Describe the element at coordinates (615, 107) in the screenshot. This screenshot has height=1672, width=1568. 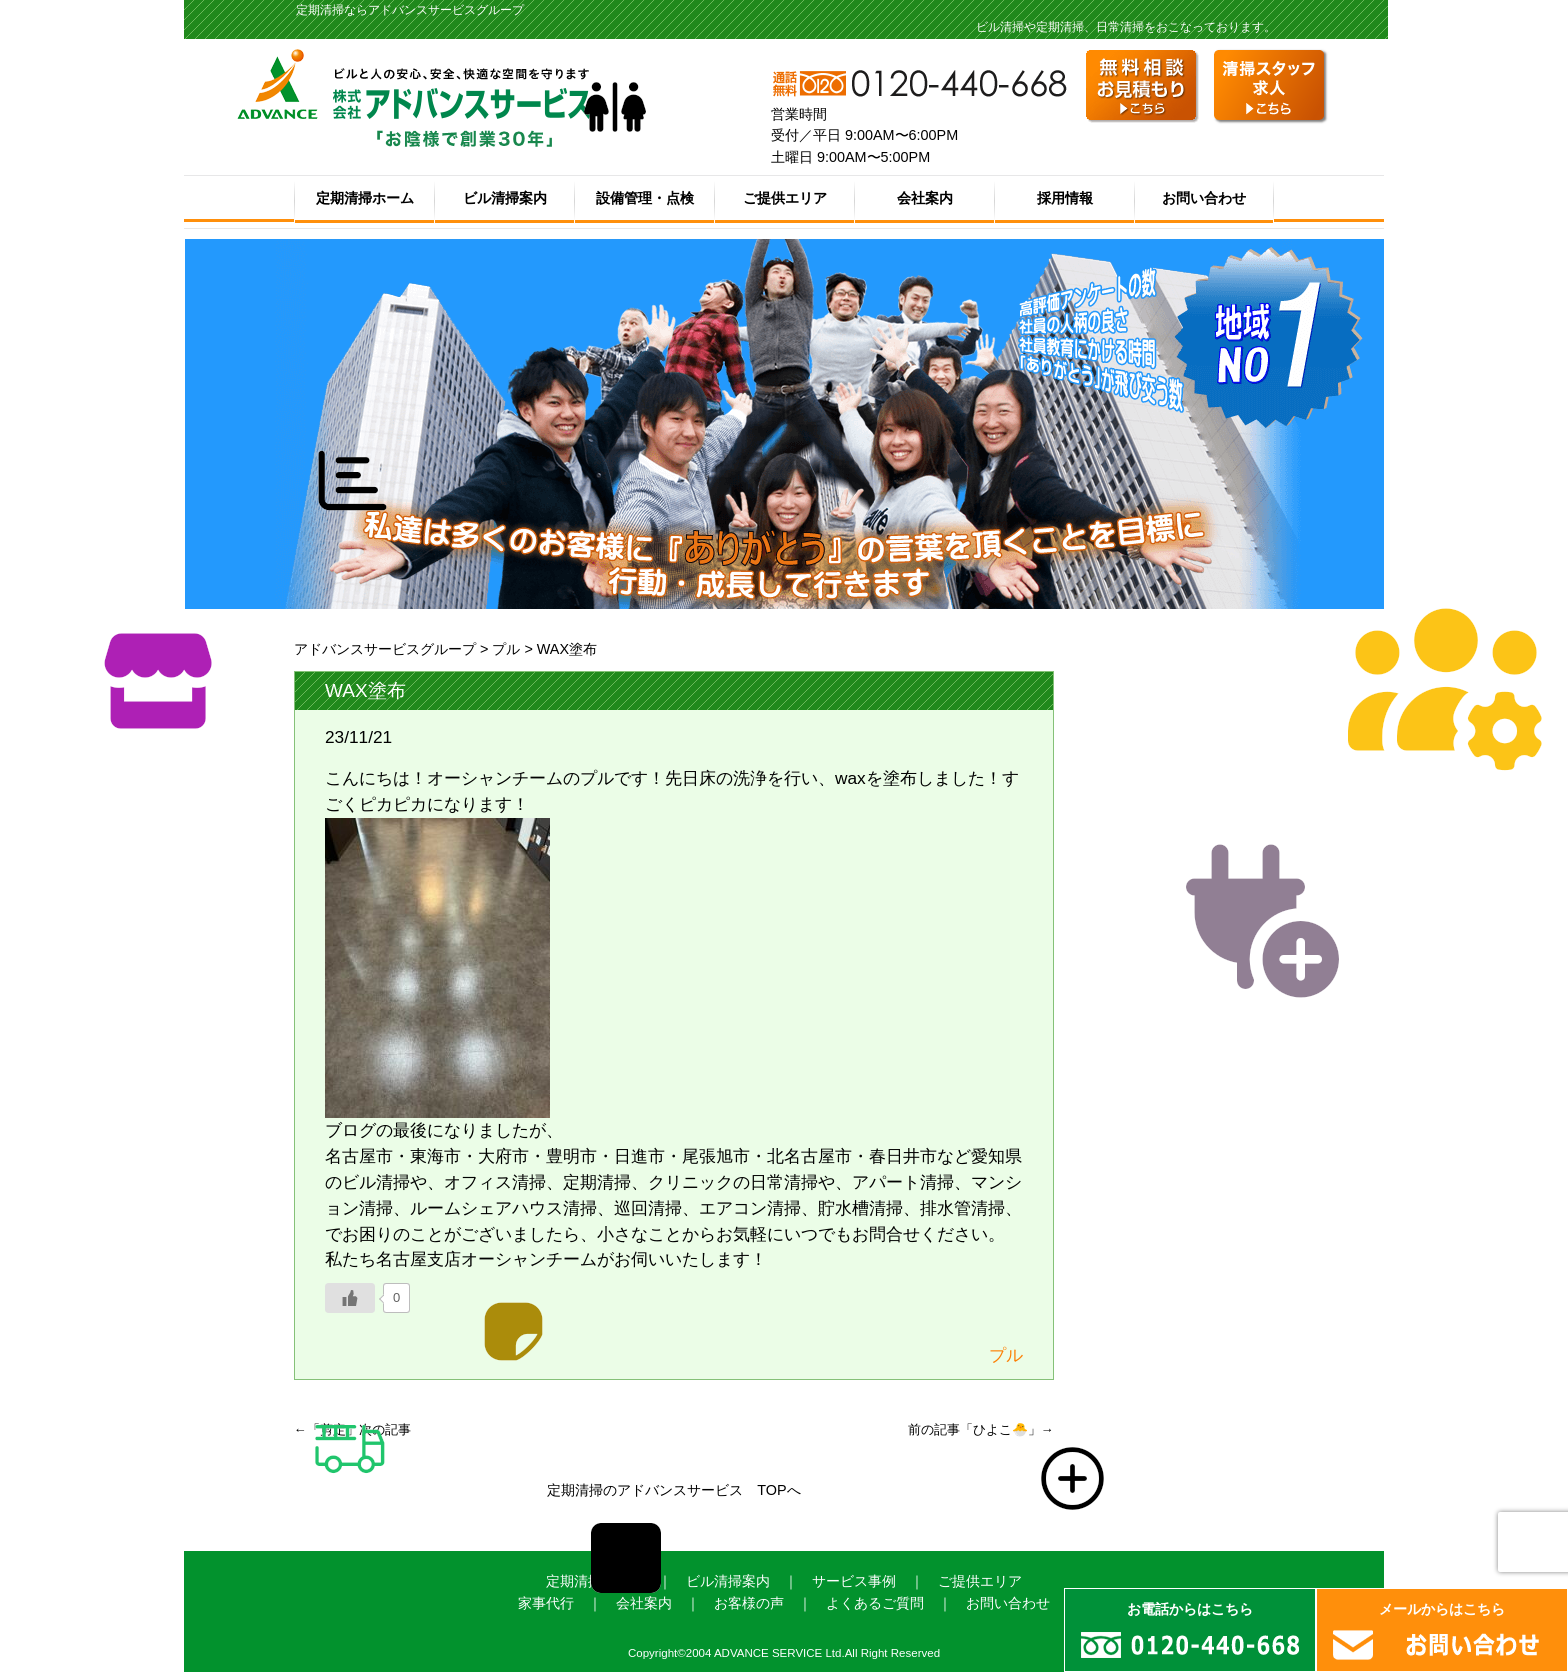
I see `locate nearby restrooms` at that location.